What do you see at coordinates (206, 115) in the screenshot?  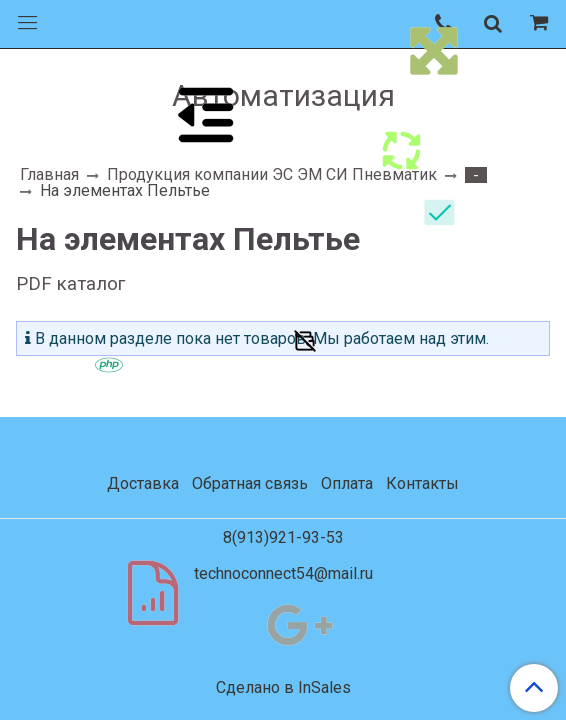 I see `decrease text indentation` at bounding box center [206, 115].